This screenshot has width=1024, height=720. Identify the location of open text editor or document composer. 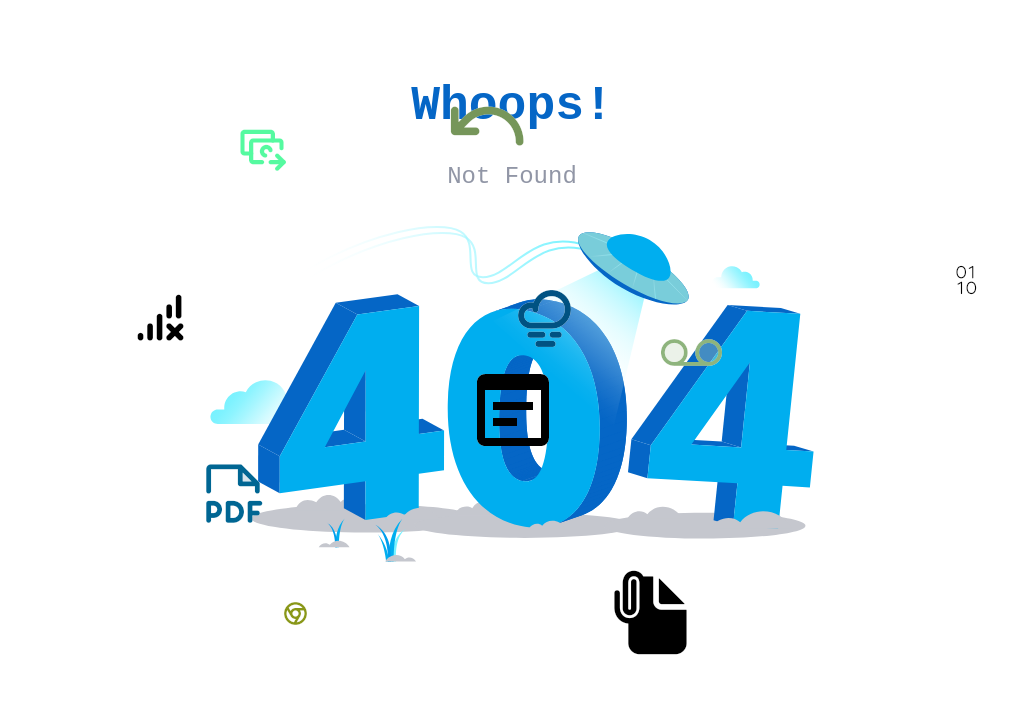
(513, 410).